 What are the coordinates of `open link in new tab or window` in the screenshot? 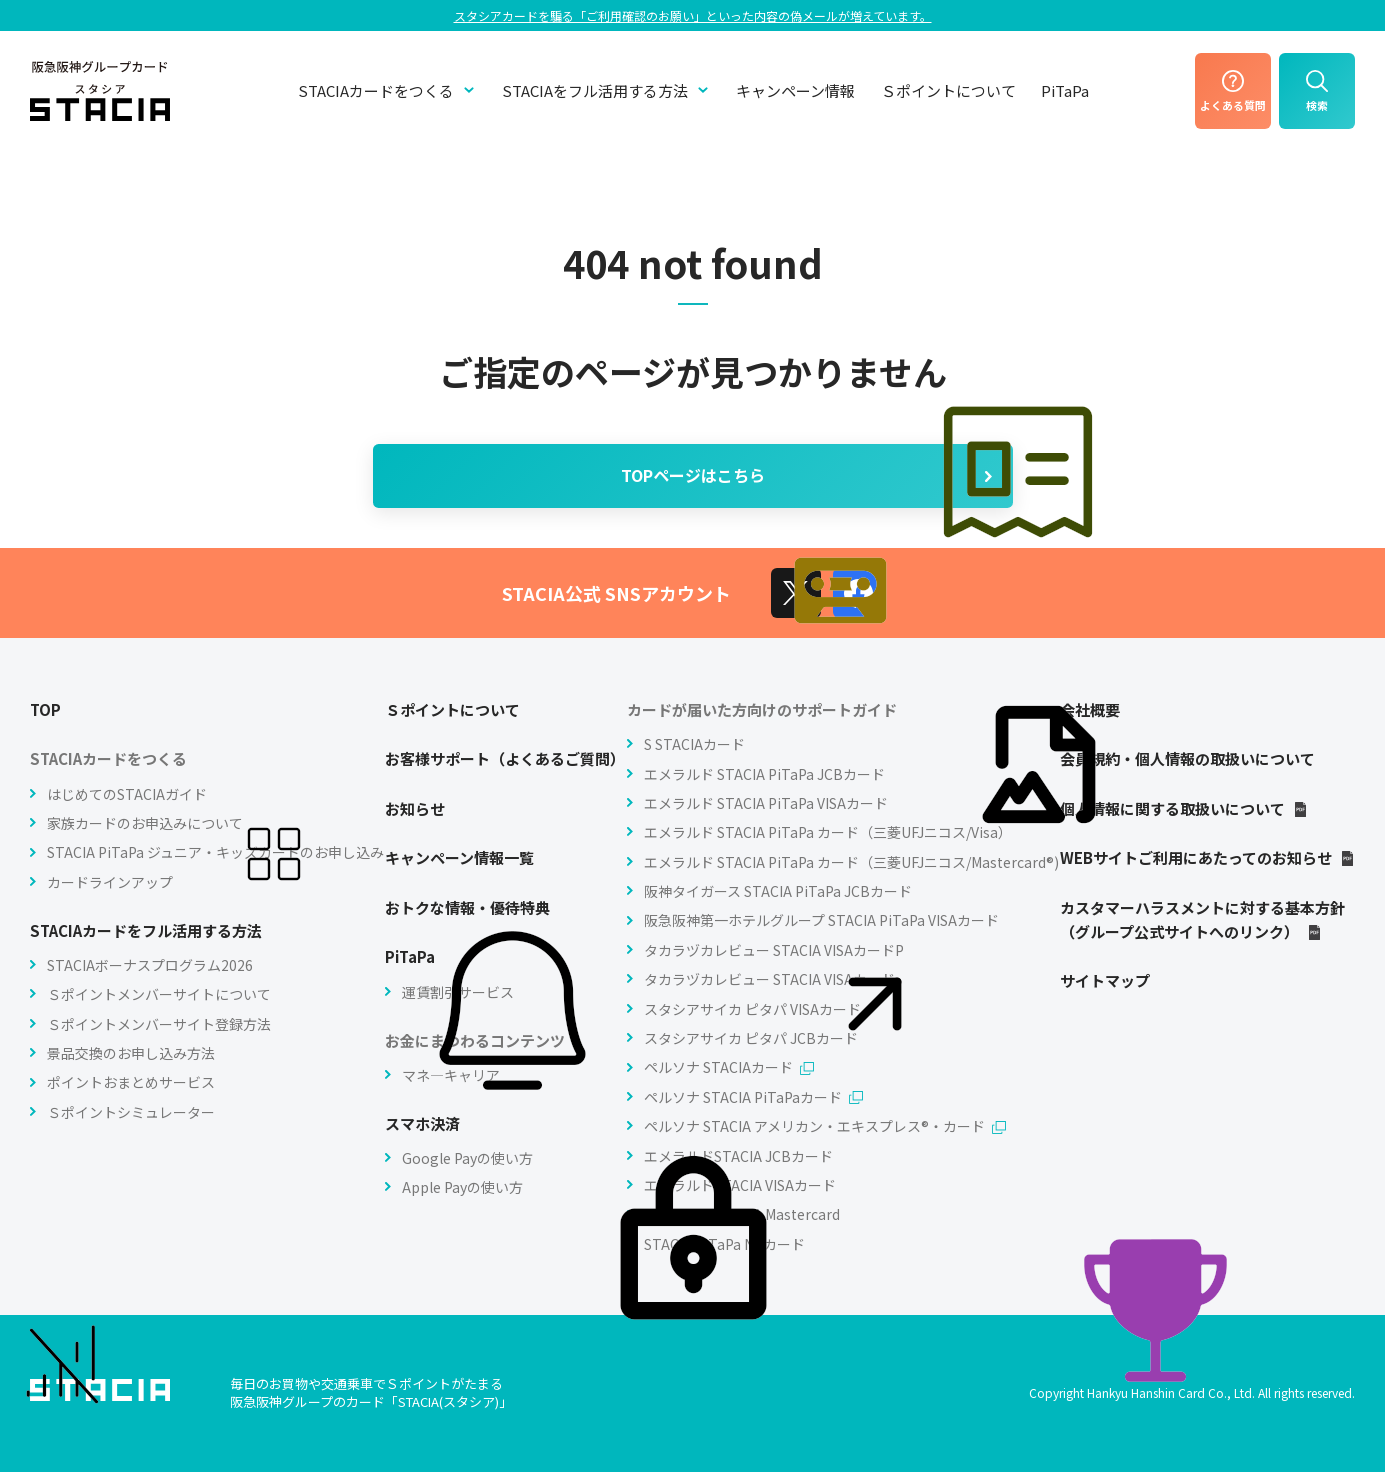 It's located at (875, 1004).